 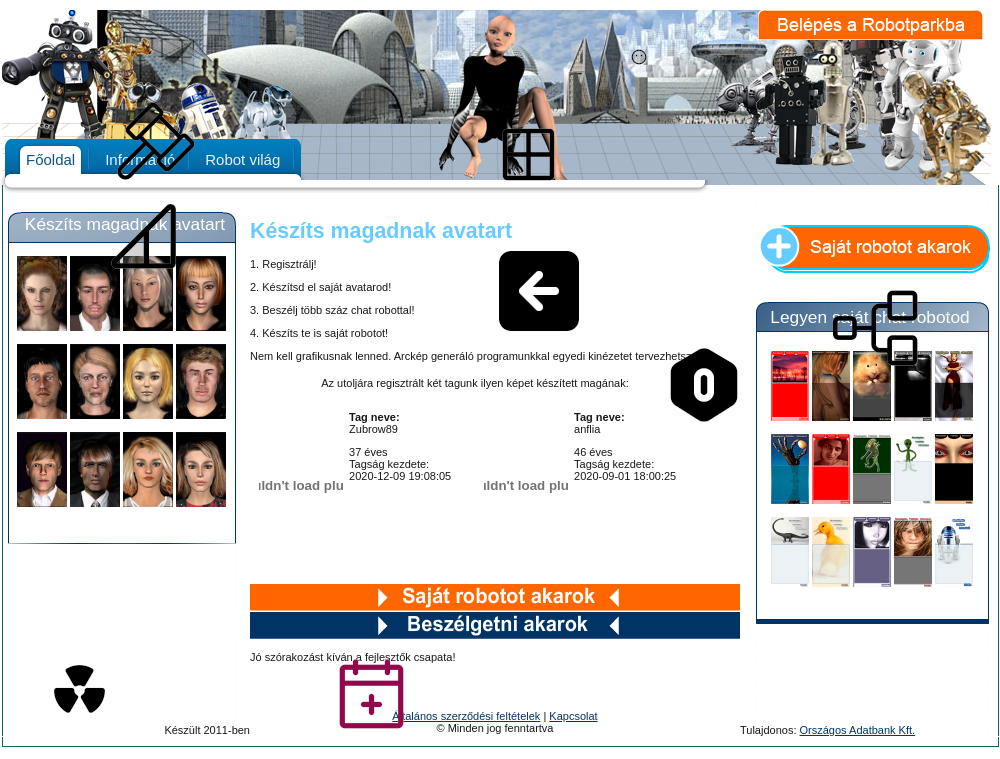 I want to click on view items in grid layout, so click(x=528, y=154).